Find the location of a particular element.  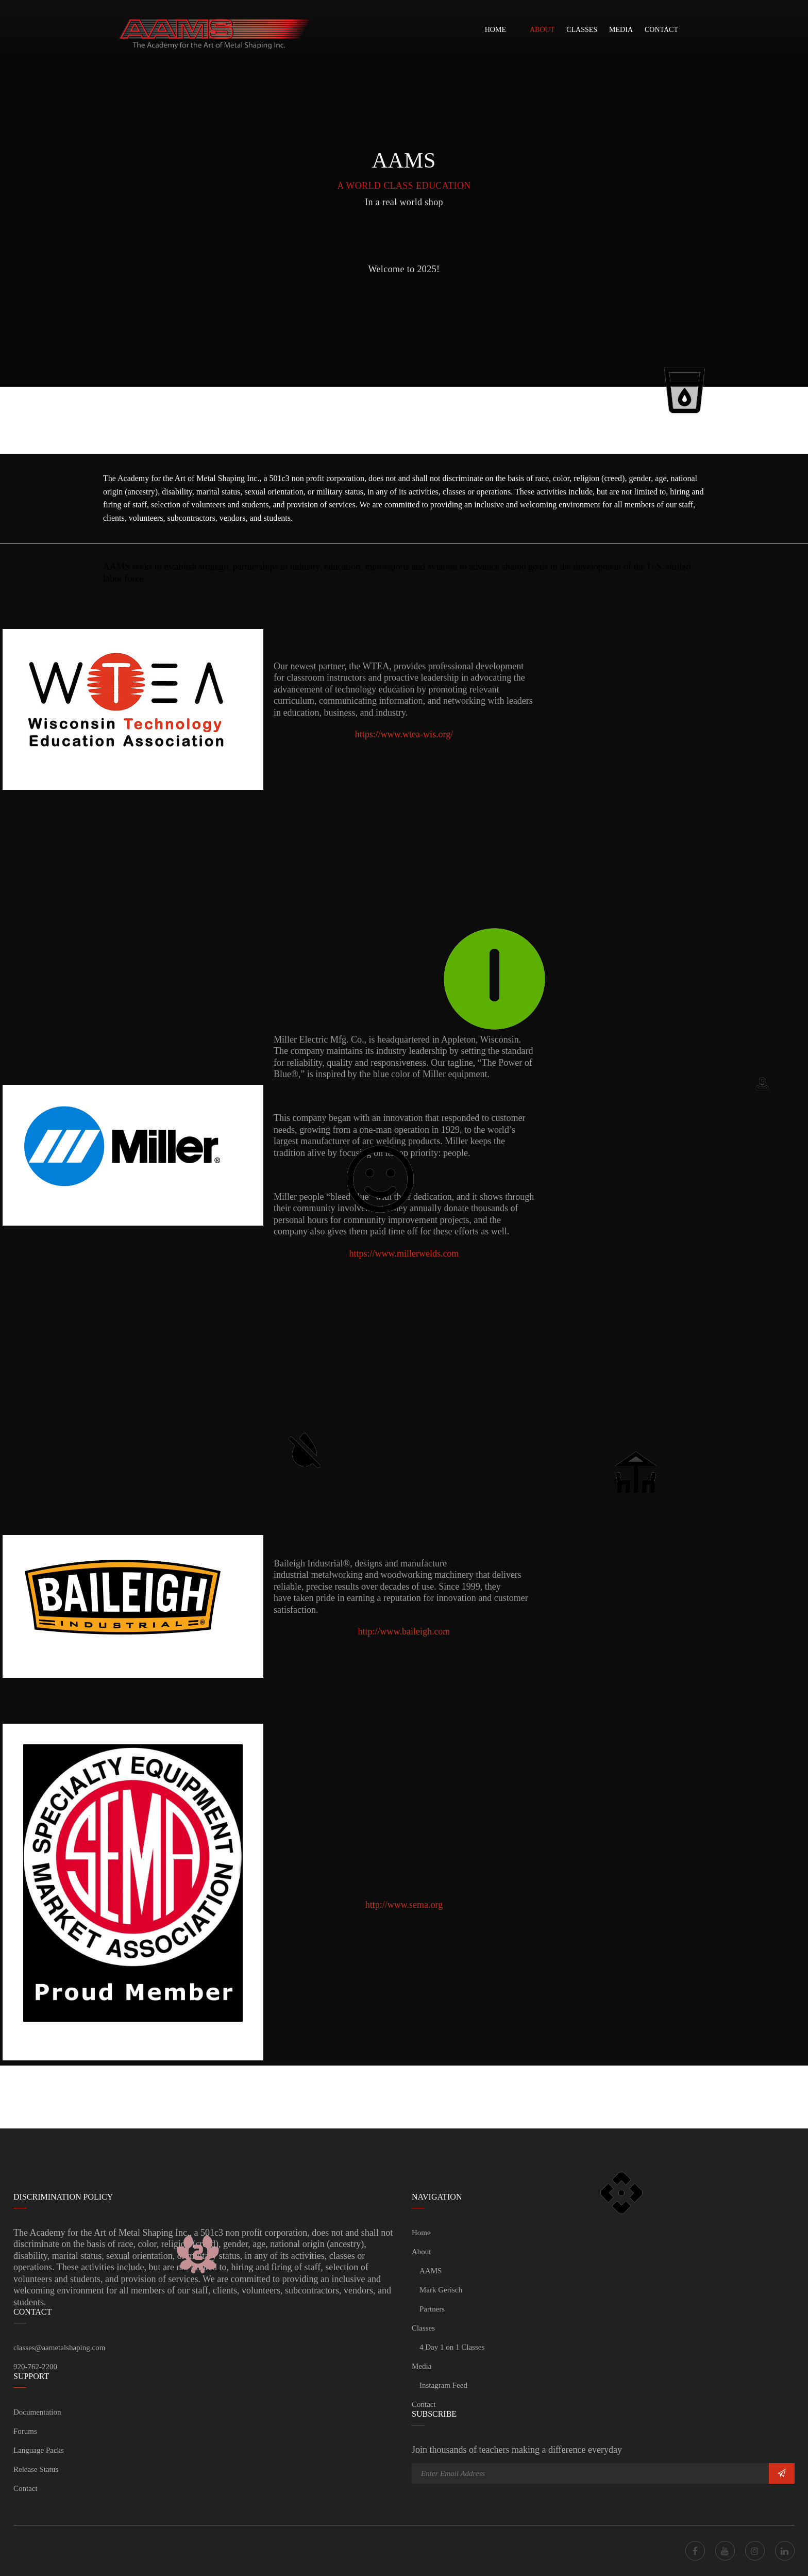

access outdoor deck or patio settings is located at coordinates (636, 1472).